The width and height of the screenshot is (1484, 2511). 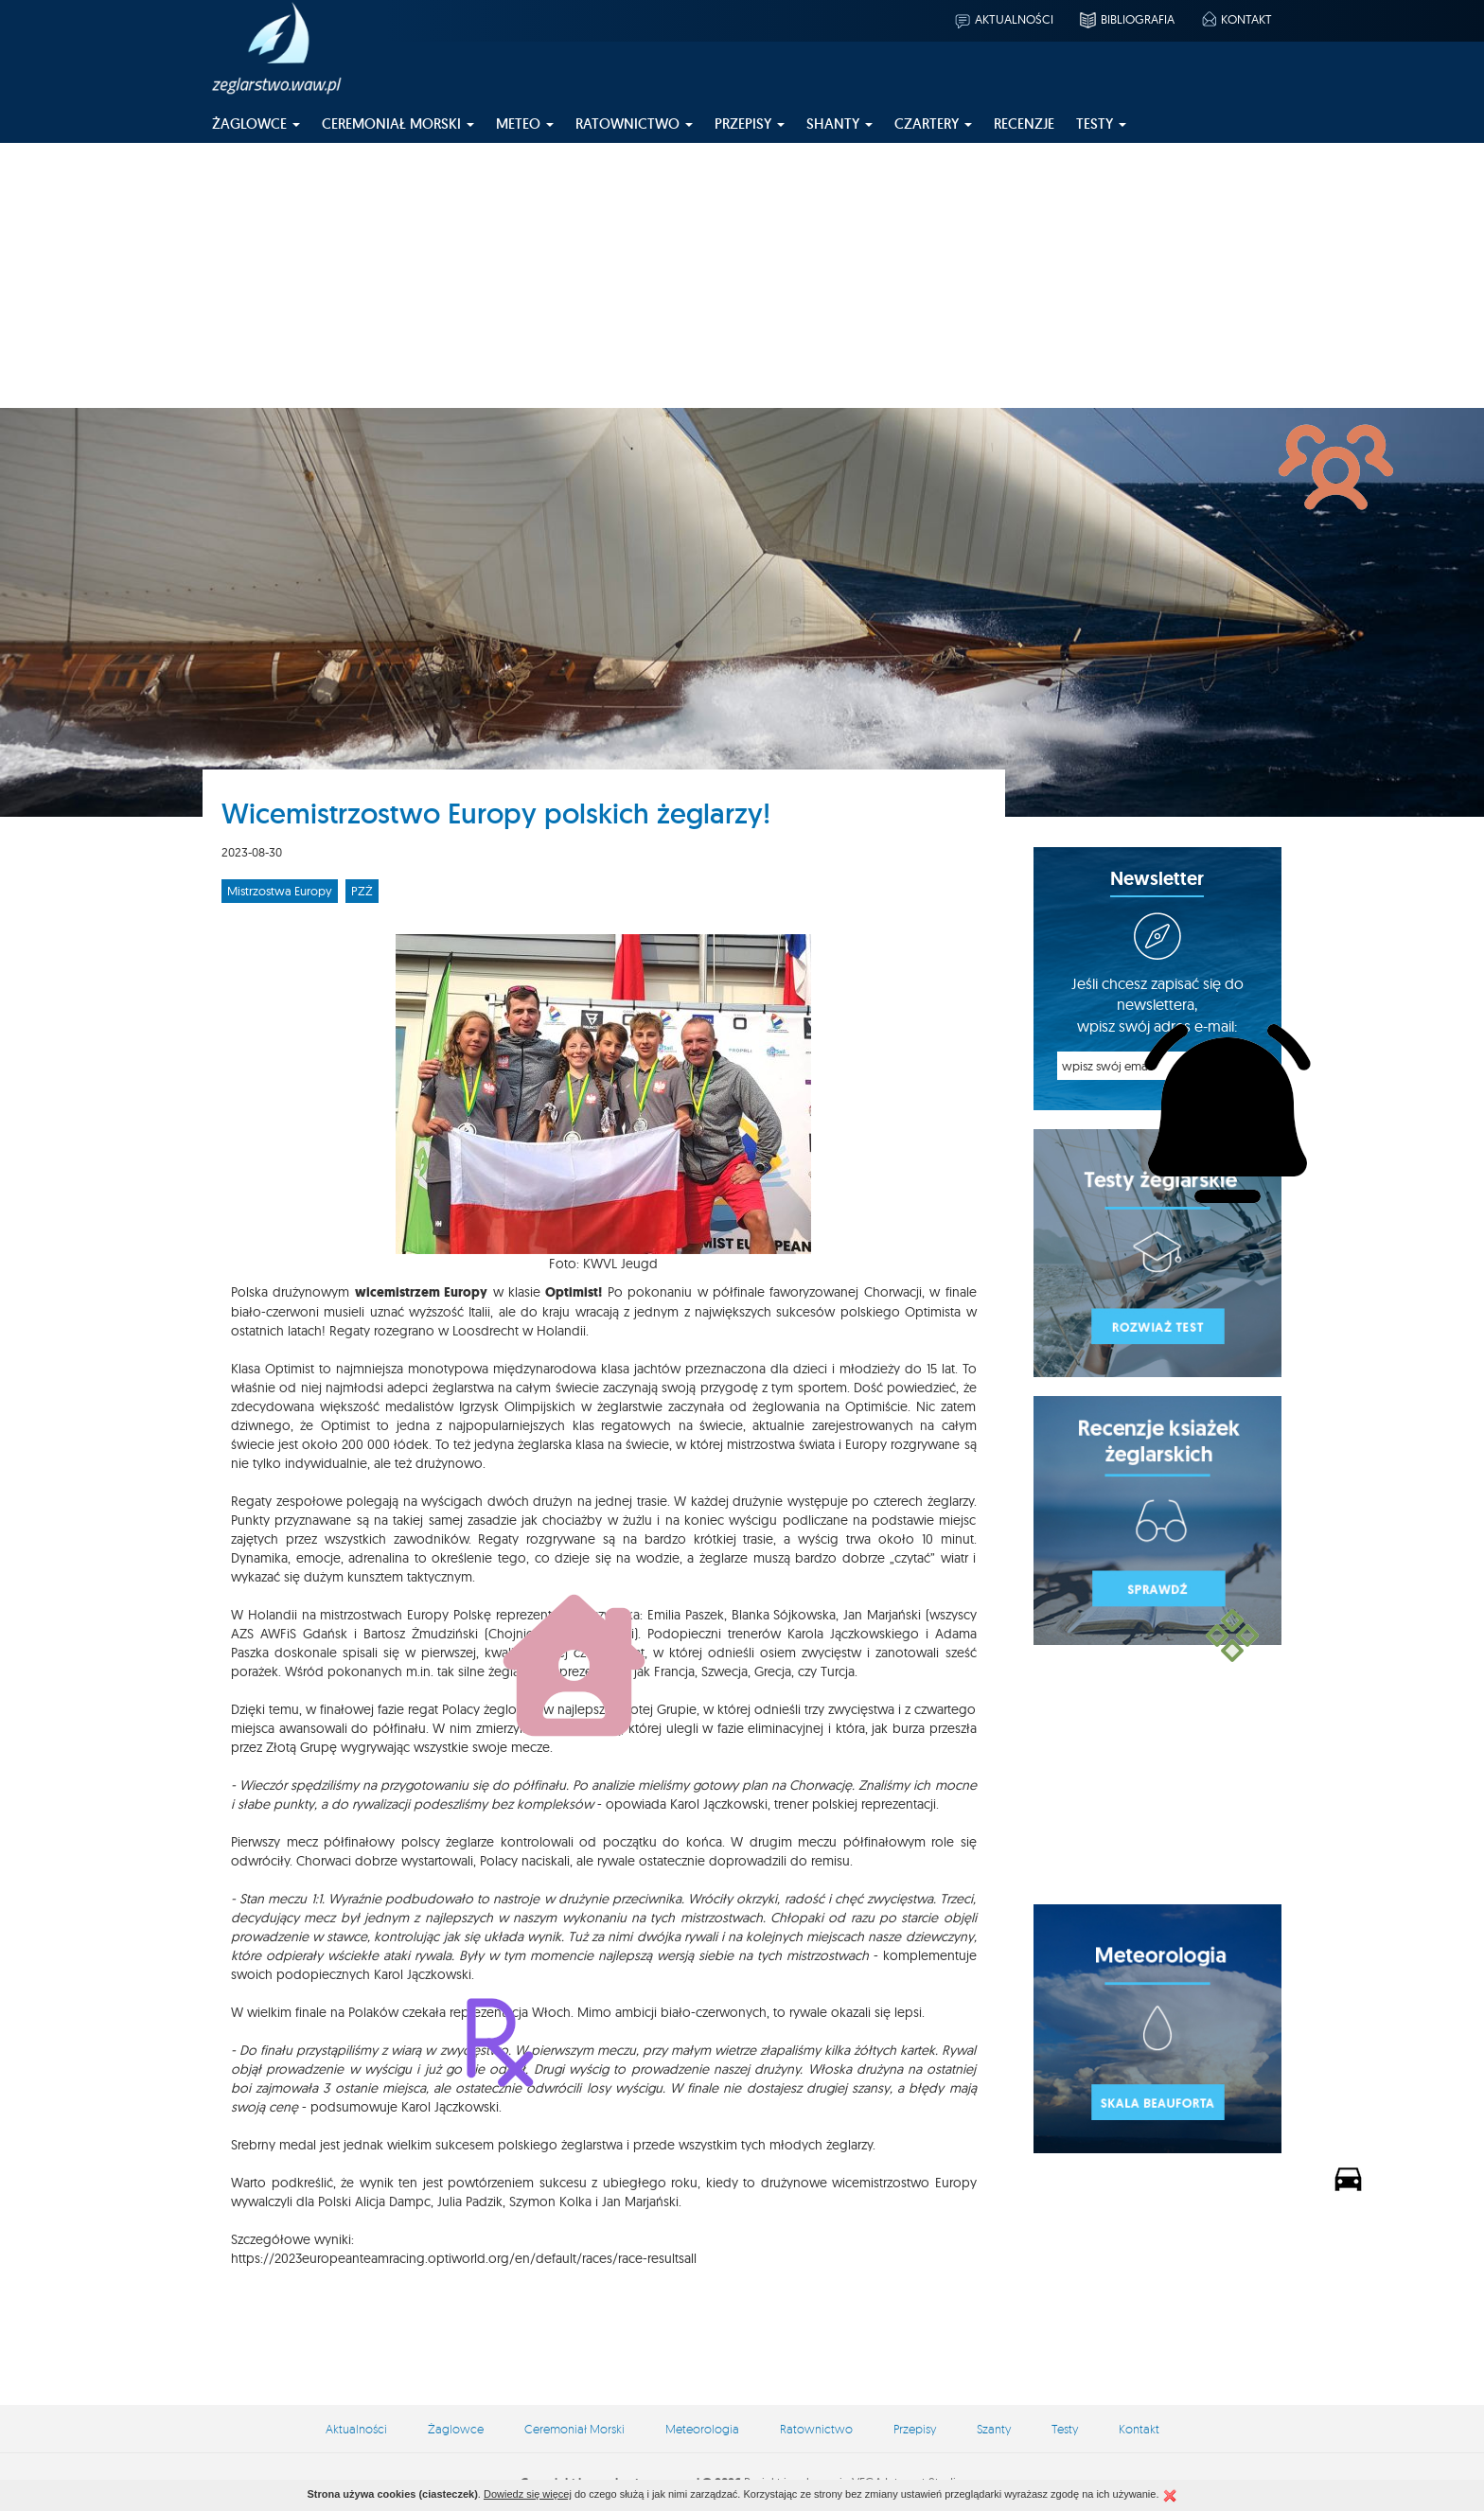 I want to click on view prescription details, so click(x=498, y=2042).